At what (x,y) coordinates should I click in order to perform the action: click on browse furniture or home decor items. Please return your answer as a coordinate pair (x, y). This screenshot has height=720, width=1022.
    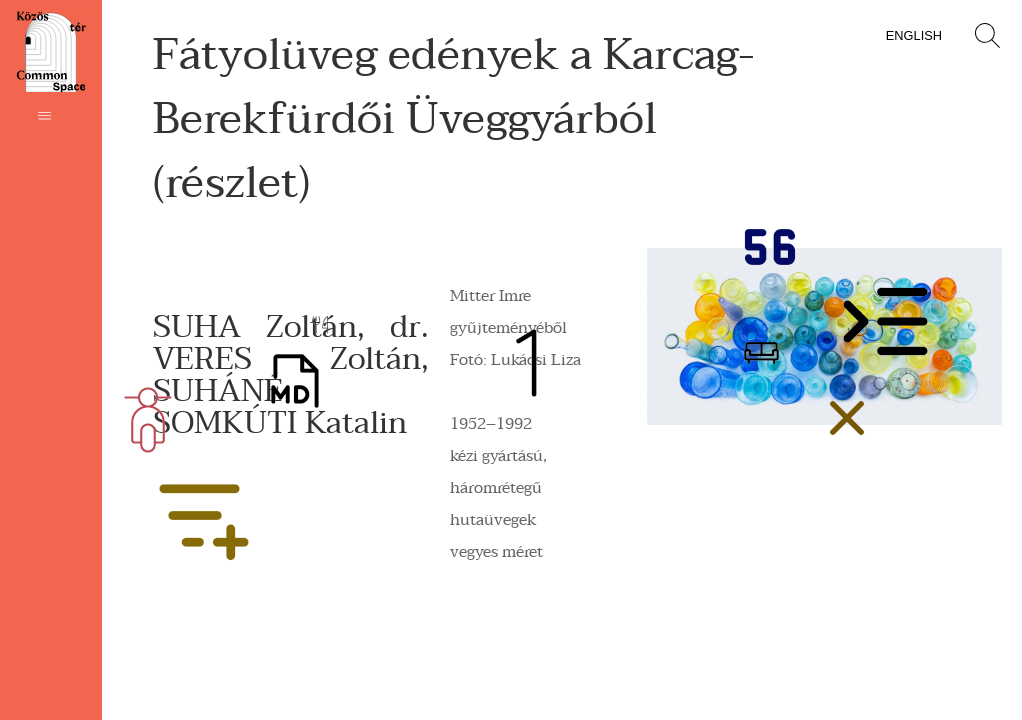
    Looking at the image, I should click on (761, 352).